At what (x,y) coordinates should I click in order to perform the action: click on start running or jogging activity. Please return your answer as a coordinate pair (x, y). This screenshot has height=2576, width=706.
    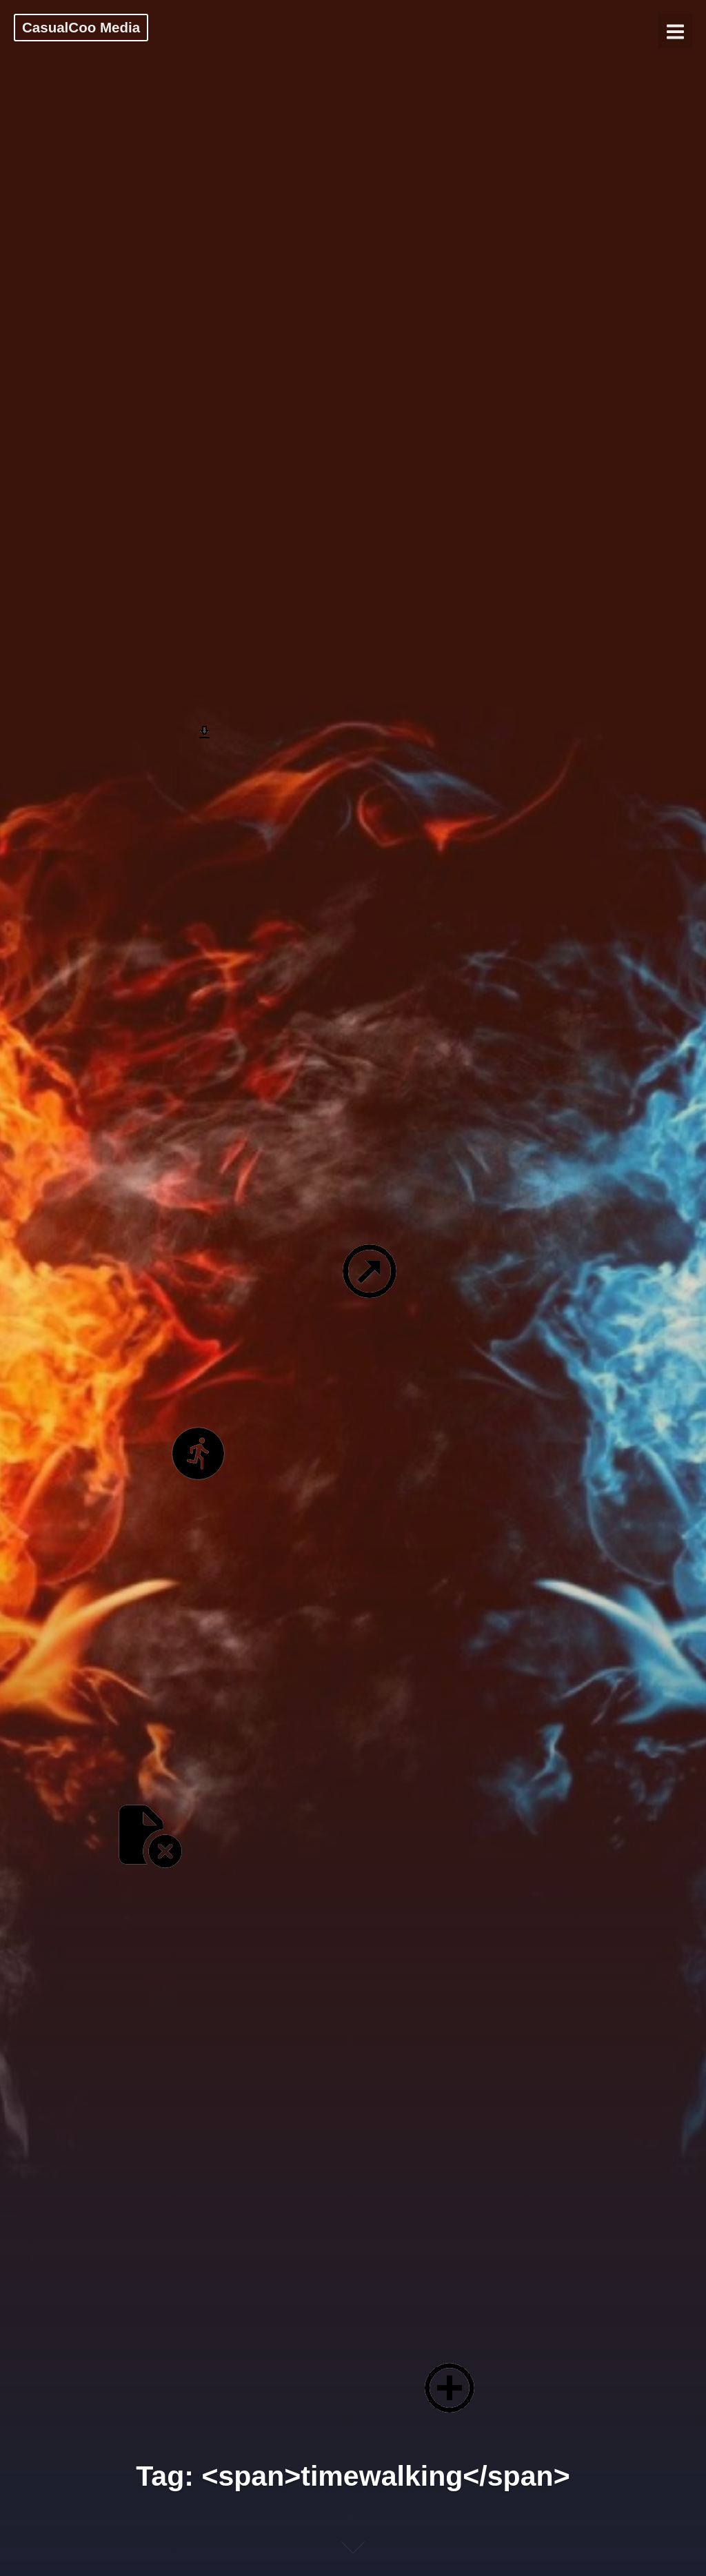
    Looking at the image, I should click on (198, 1453).